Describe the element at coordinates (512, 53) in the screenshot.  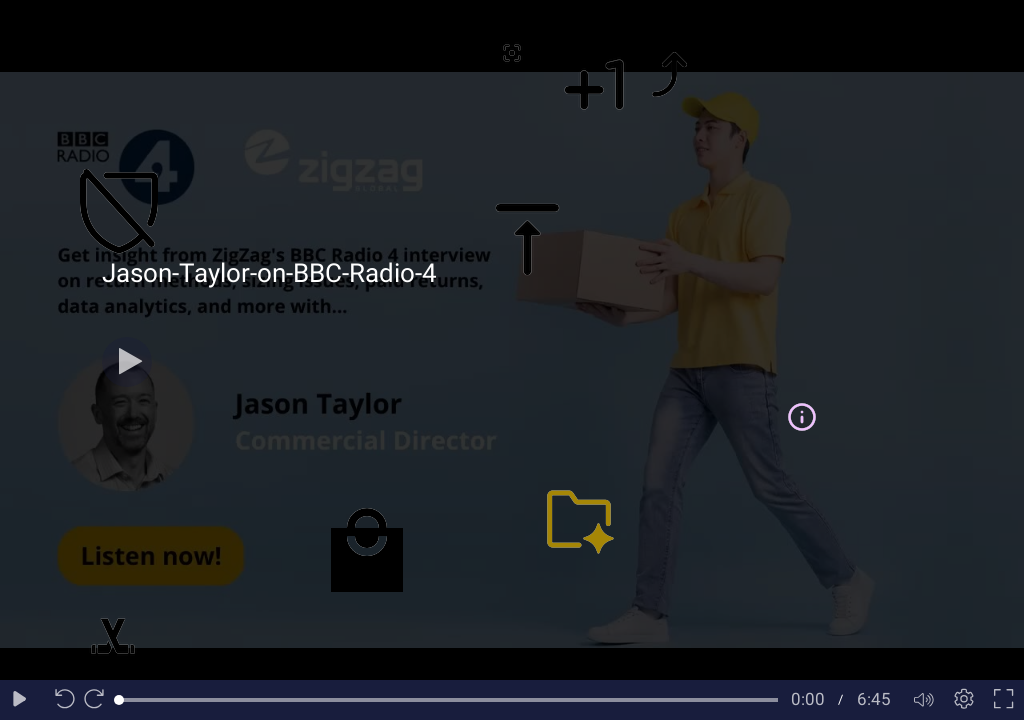
I see `center focus on the current subject` at that location.